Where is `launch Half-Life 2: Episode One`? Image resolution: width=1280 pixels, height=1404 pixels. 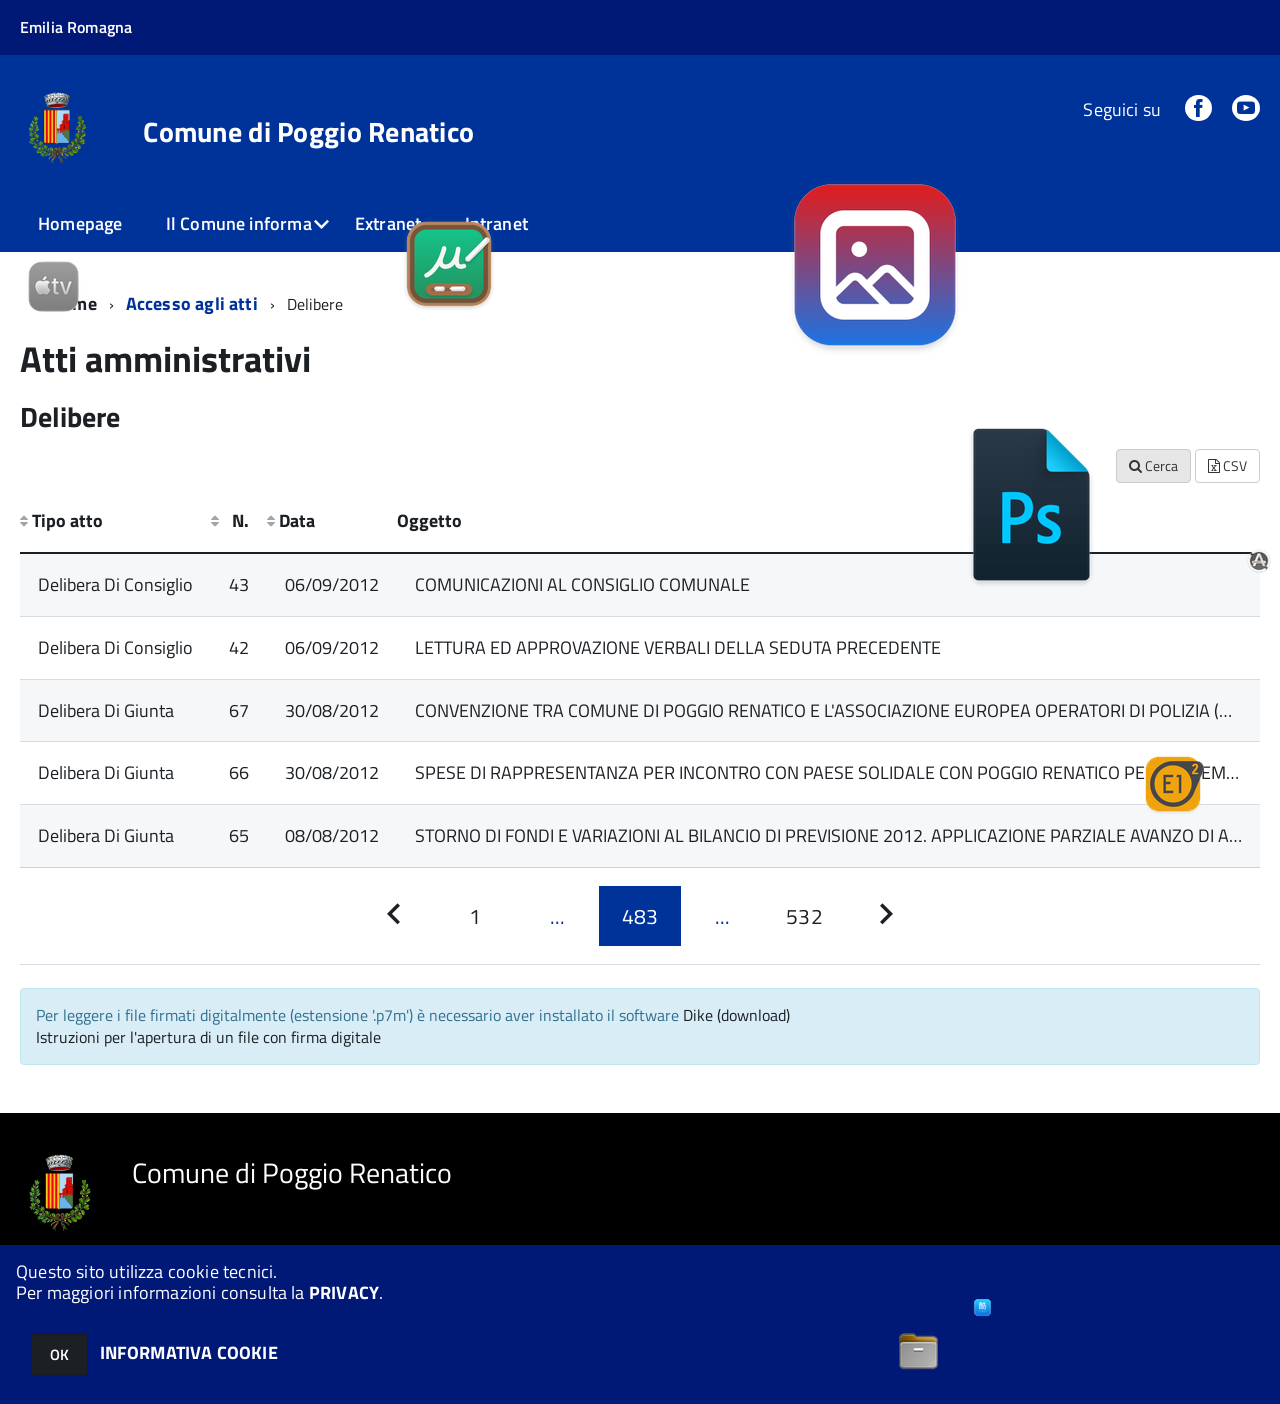 launch Half-Life 2: Episode One is located at coordinates (1173, 784).